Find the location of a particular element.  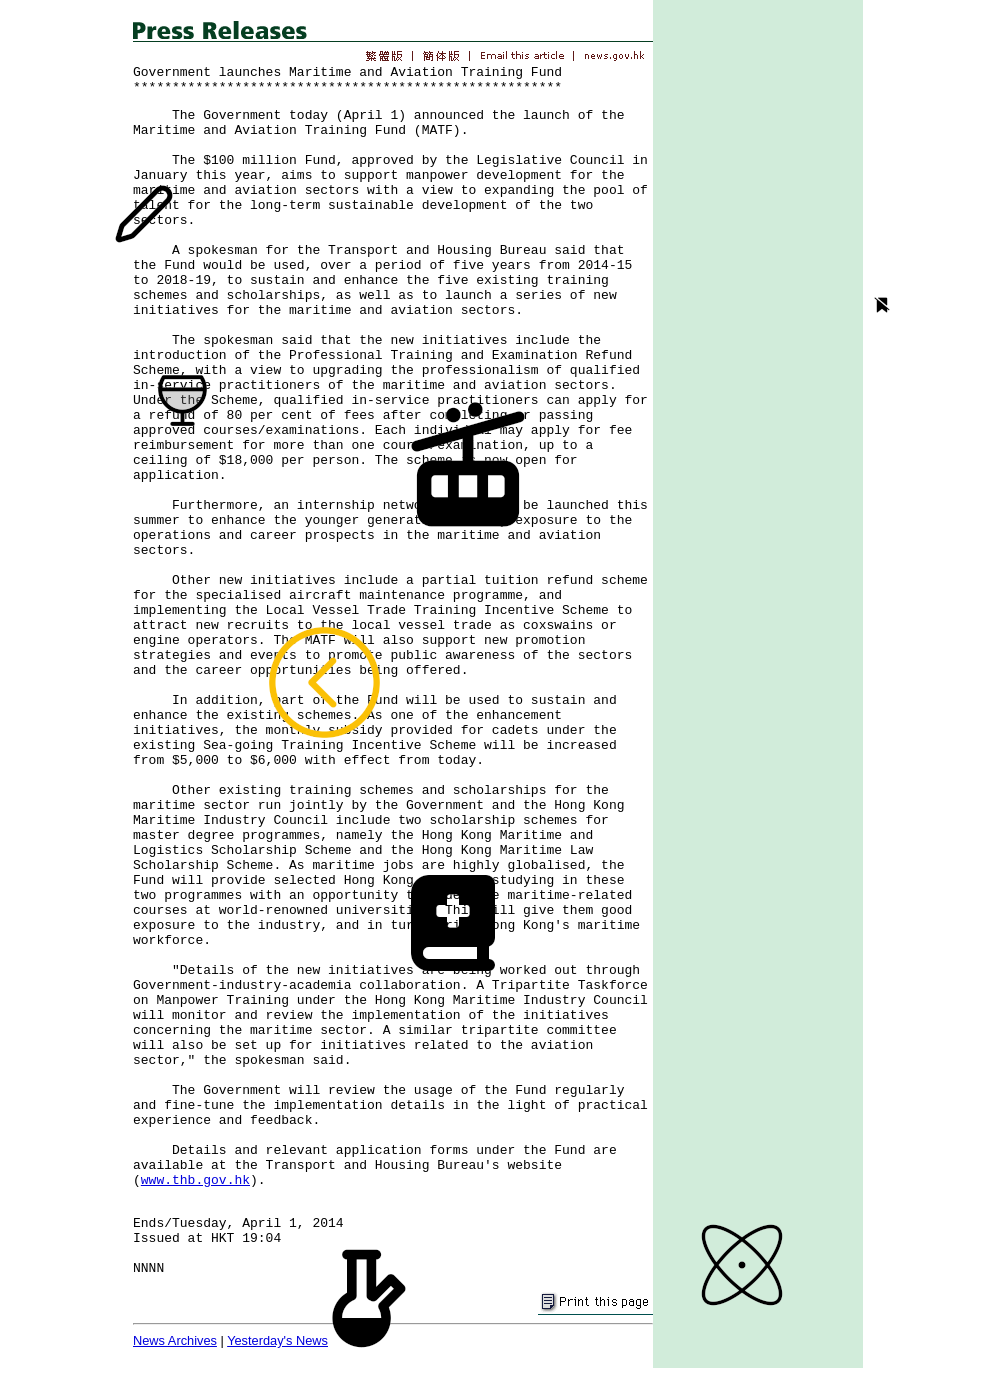

access science or chemistry features is located at coordinates (742, 1265).